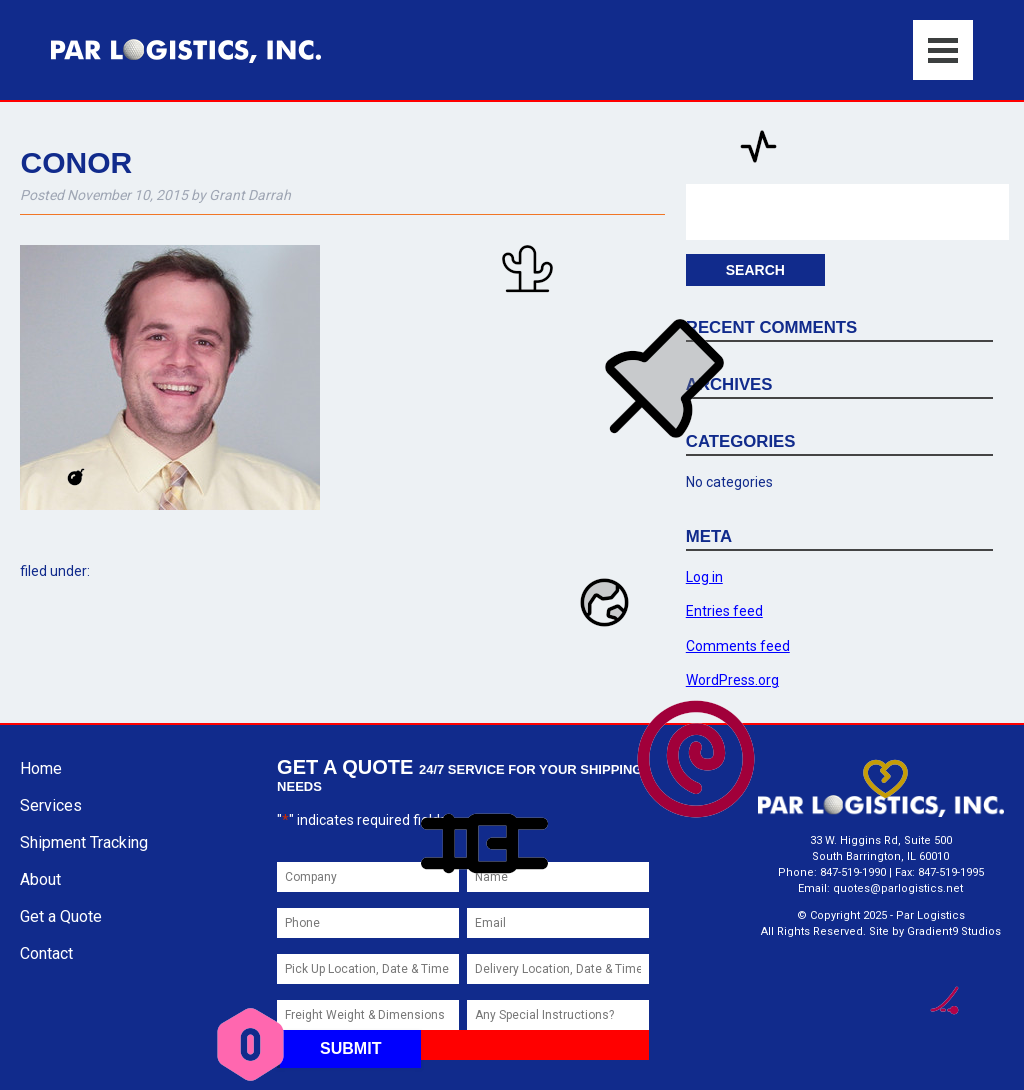 The image size is (1024, 1090). Describe the element at coordinates (660, 383) in the screenshot. I see `pin an item to keep it visible` at that location.